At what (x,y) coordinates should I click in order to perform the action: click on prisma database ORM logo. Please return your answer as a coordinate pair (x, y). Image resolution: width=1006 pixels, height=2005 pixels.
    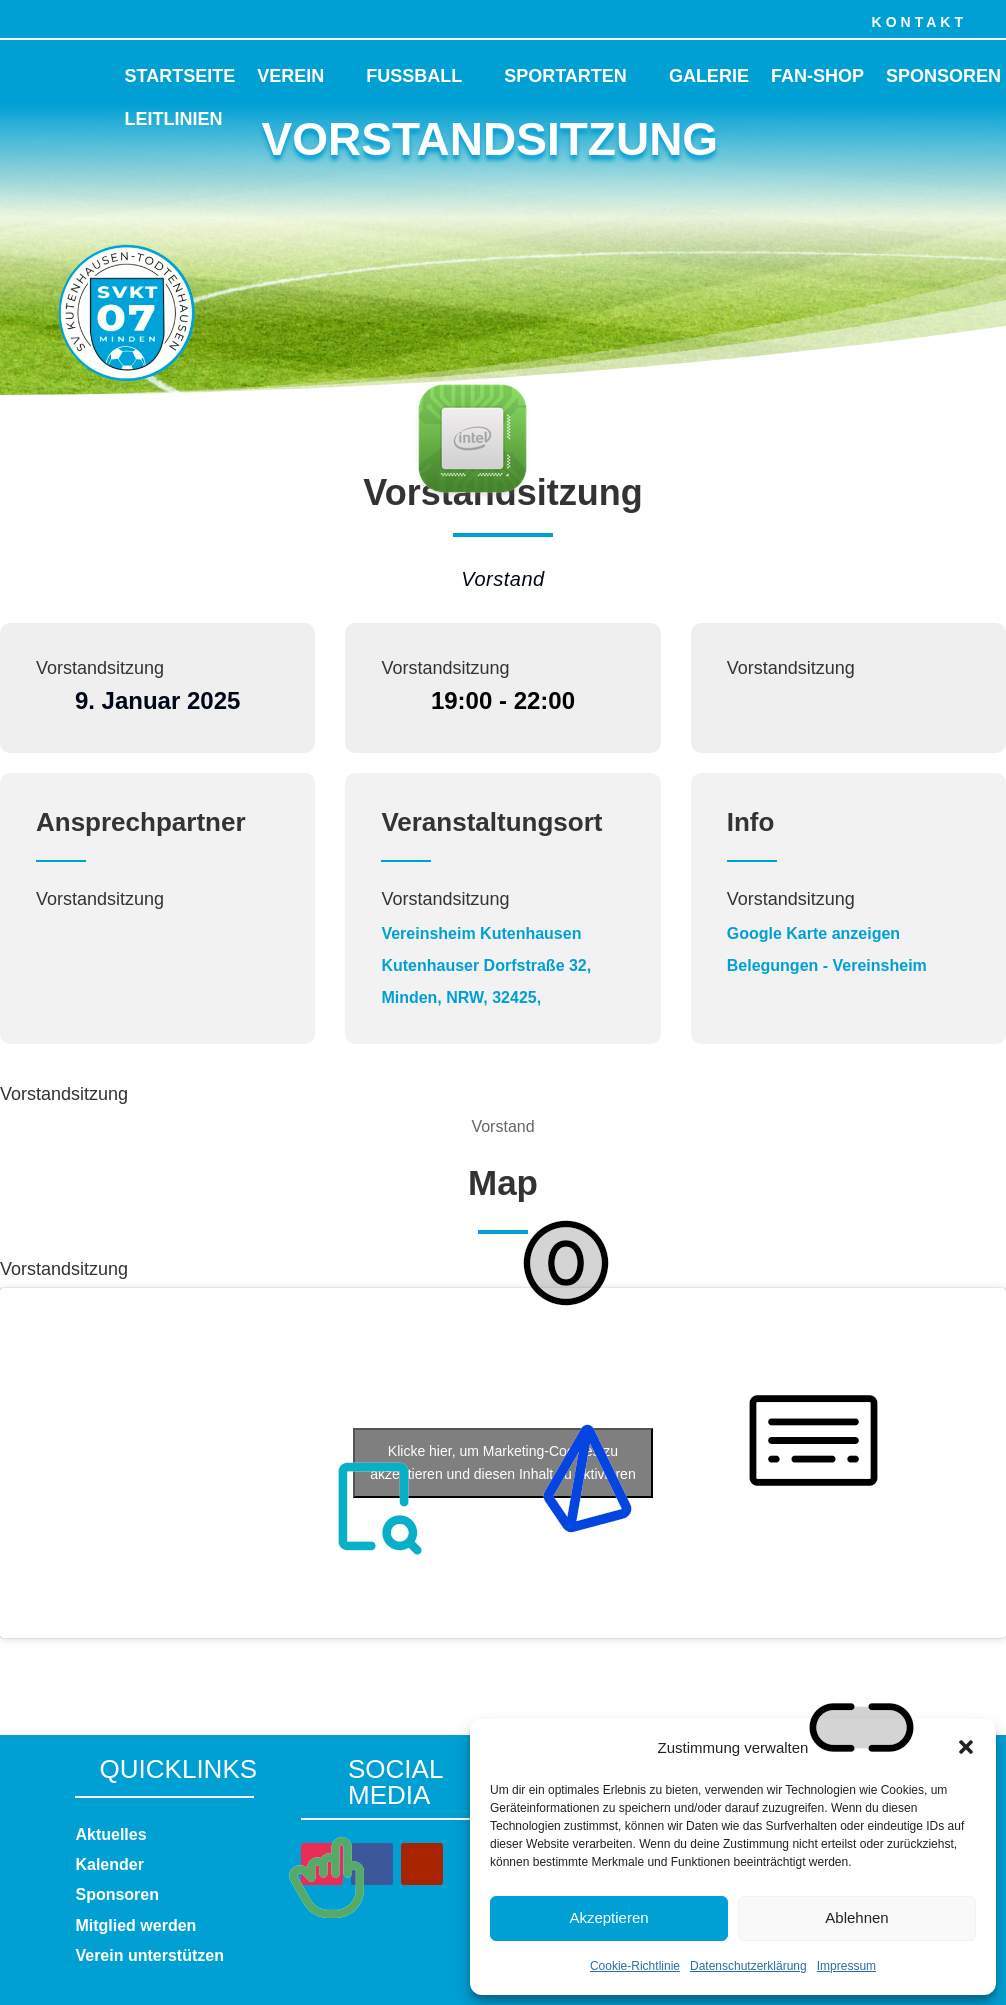
    Looking at the image, I should click on (587, 1478).